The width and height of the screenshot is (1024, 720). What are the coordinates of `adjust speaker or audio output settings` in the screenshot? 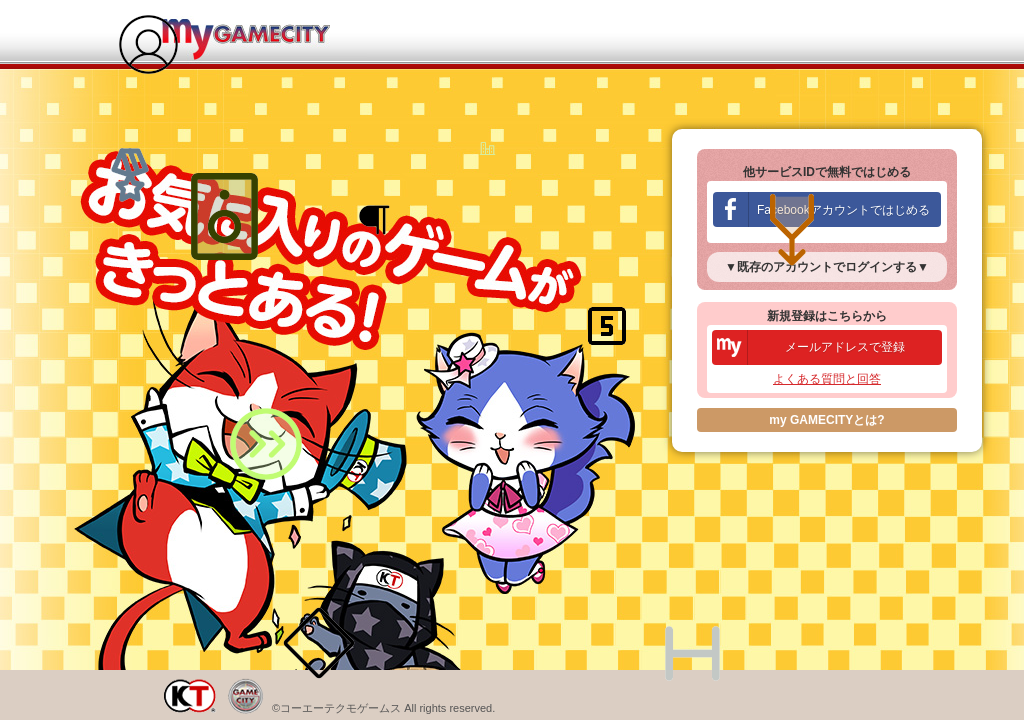 It's located at (224, 216).